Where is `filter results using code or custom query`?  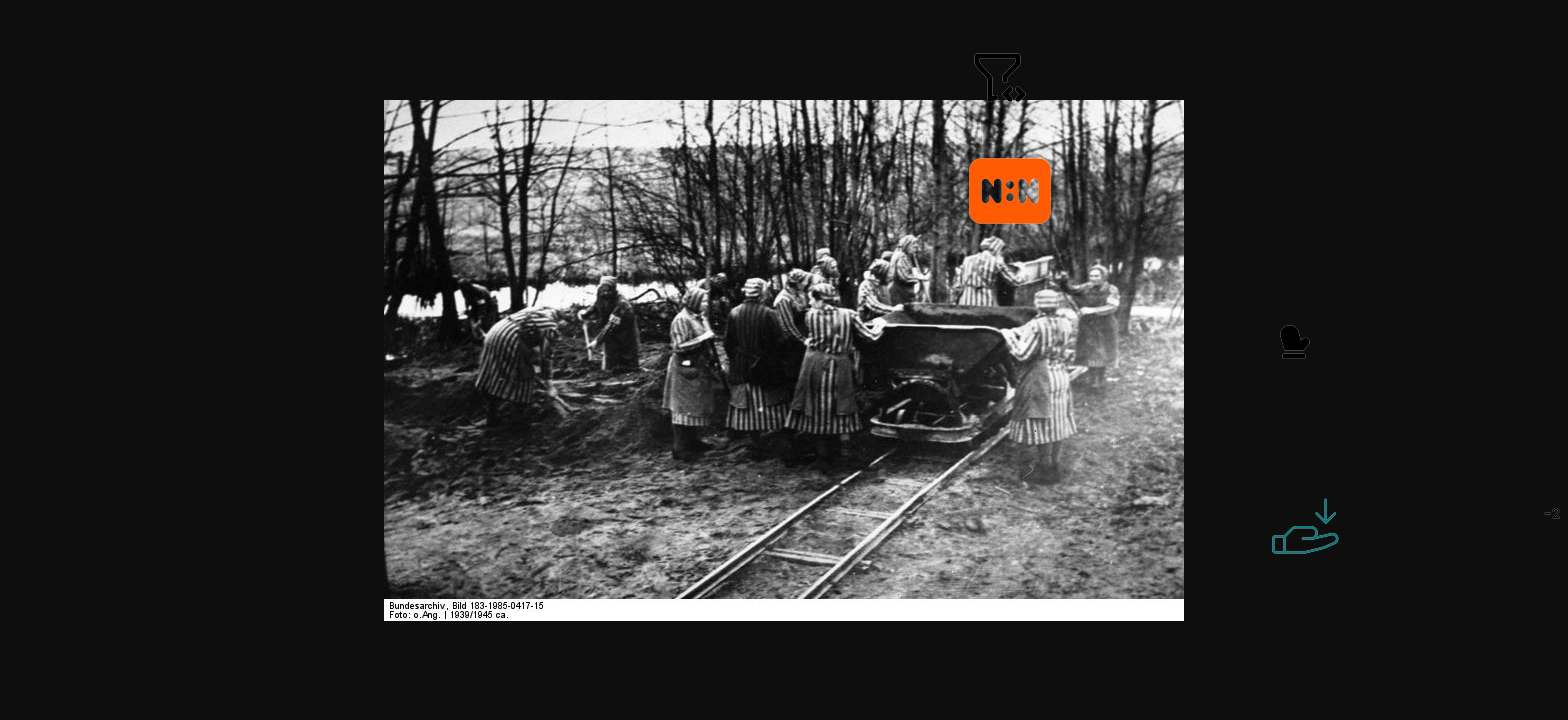
filter results using code or custom query is located at coordinates (997, 76).